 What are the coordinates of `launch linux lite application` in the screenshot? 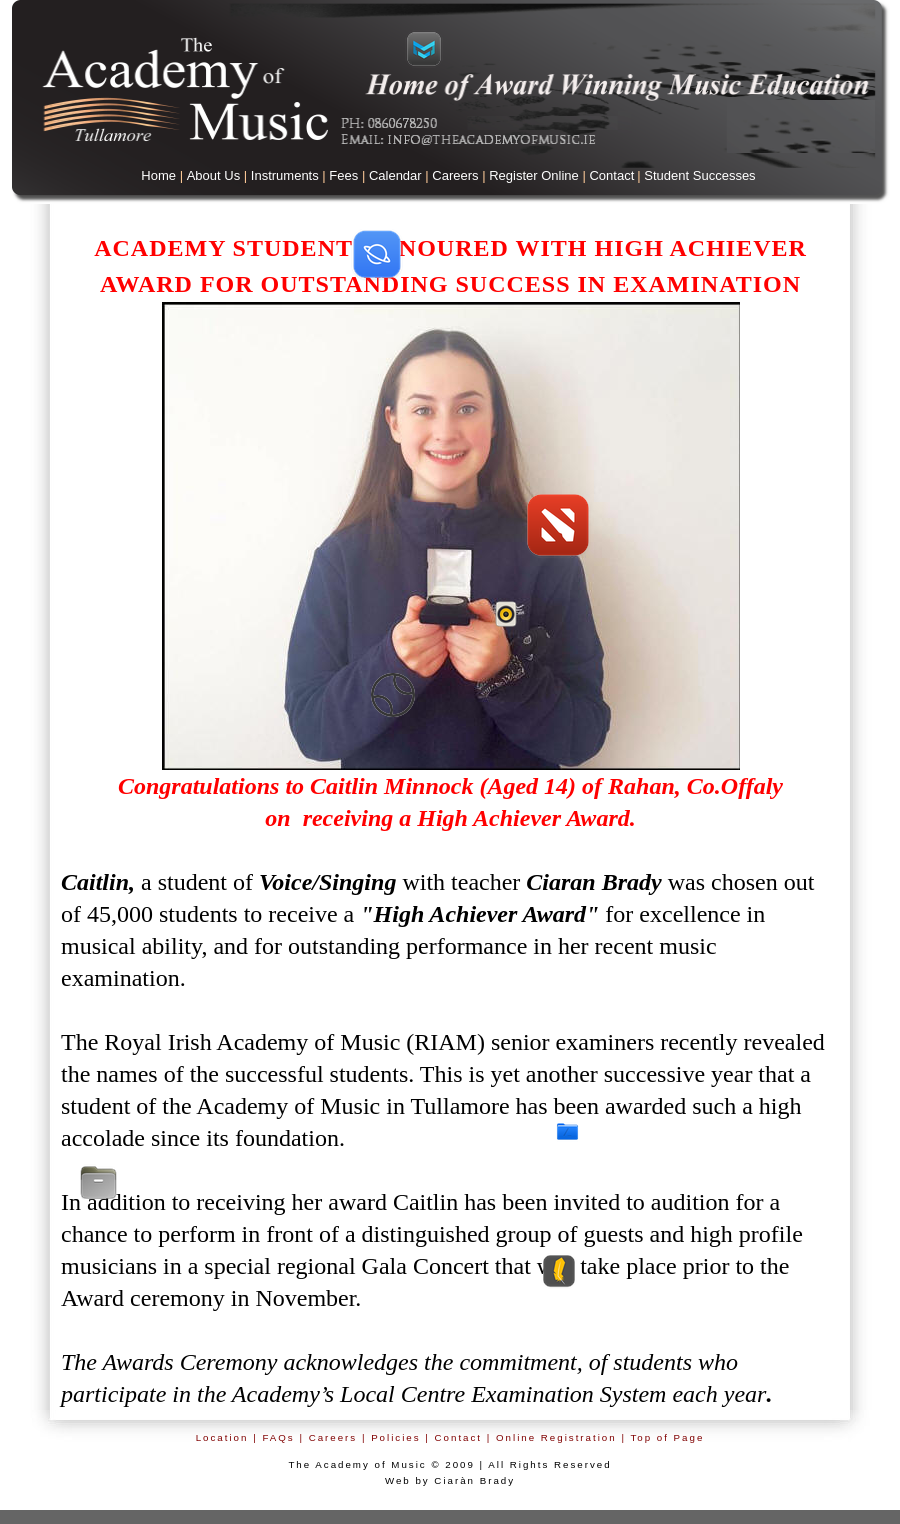 It's located at (559, 1271).